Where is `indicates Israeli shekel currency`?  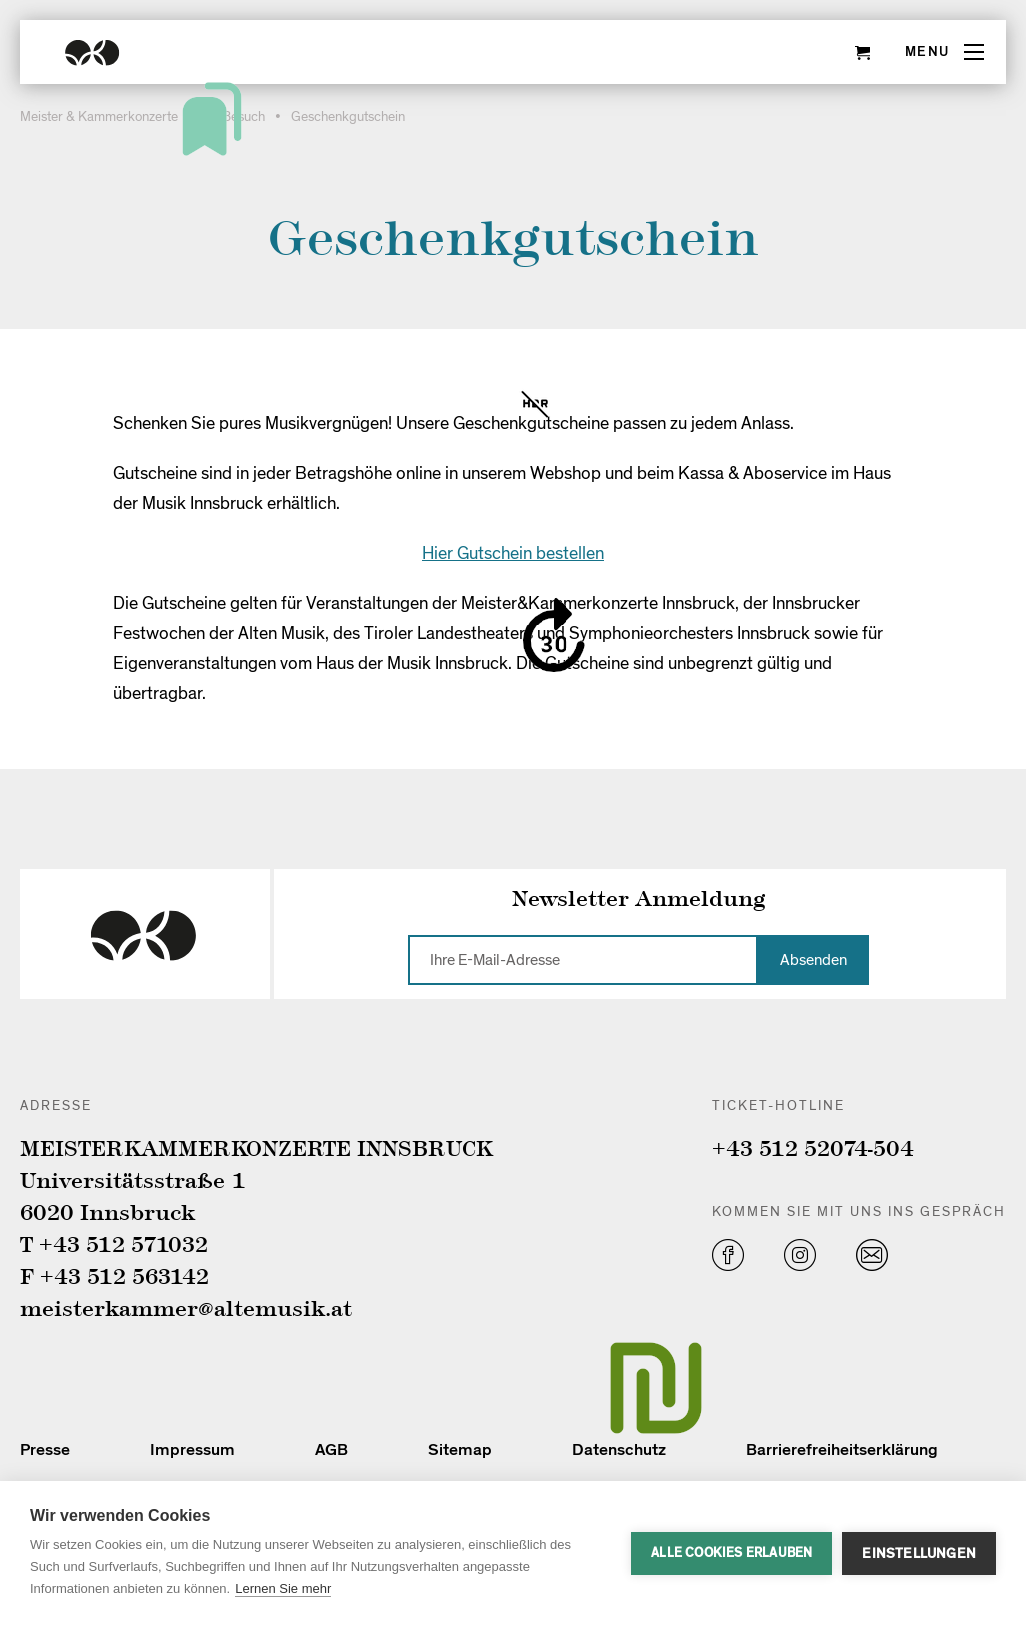
indicates Israeli shekel currency is located at coordinates (656, 1388).